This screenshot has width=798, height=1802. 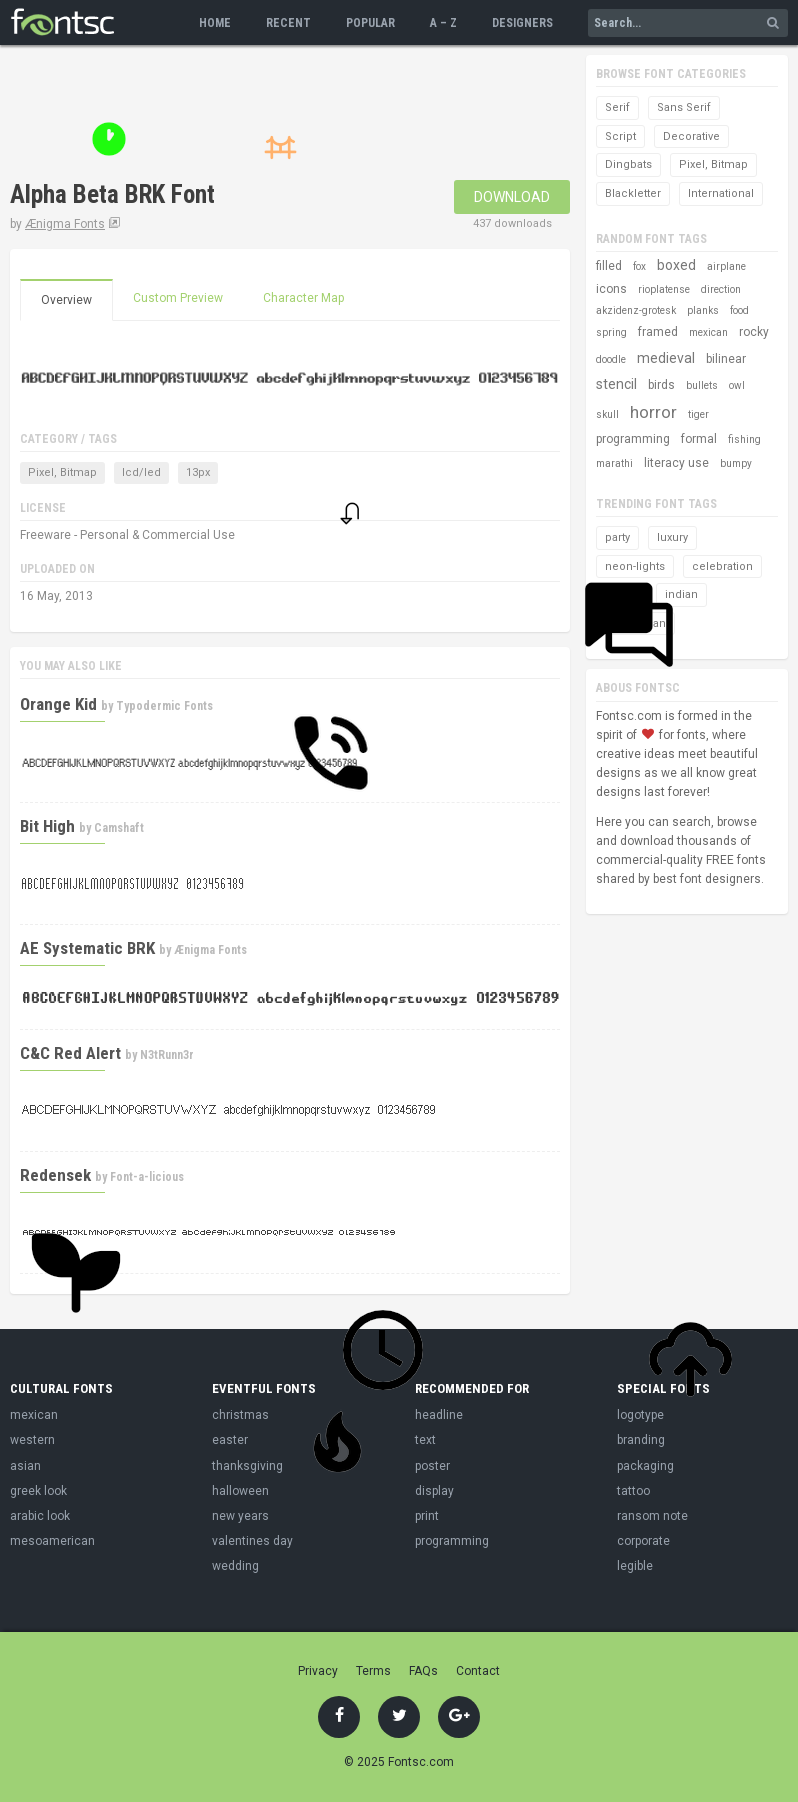 What do you see at coordinates (337, 1442) in the screenshot?
I see `locate nearby fire stations` at bounding box center [337, 1442].